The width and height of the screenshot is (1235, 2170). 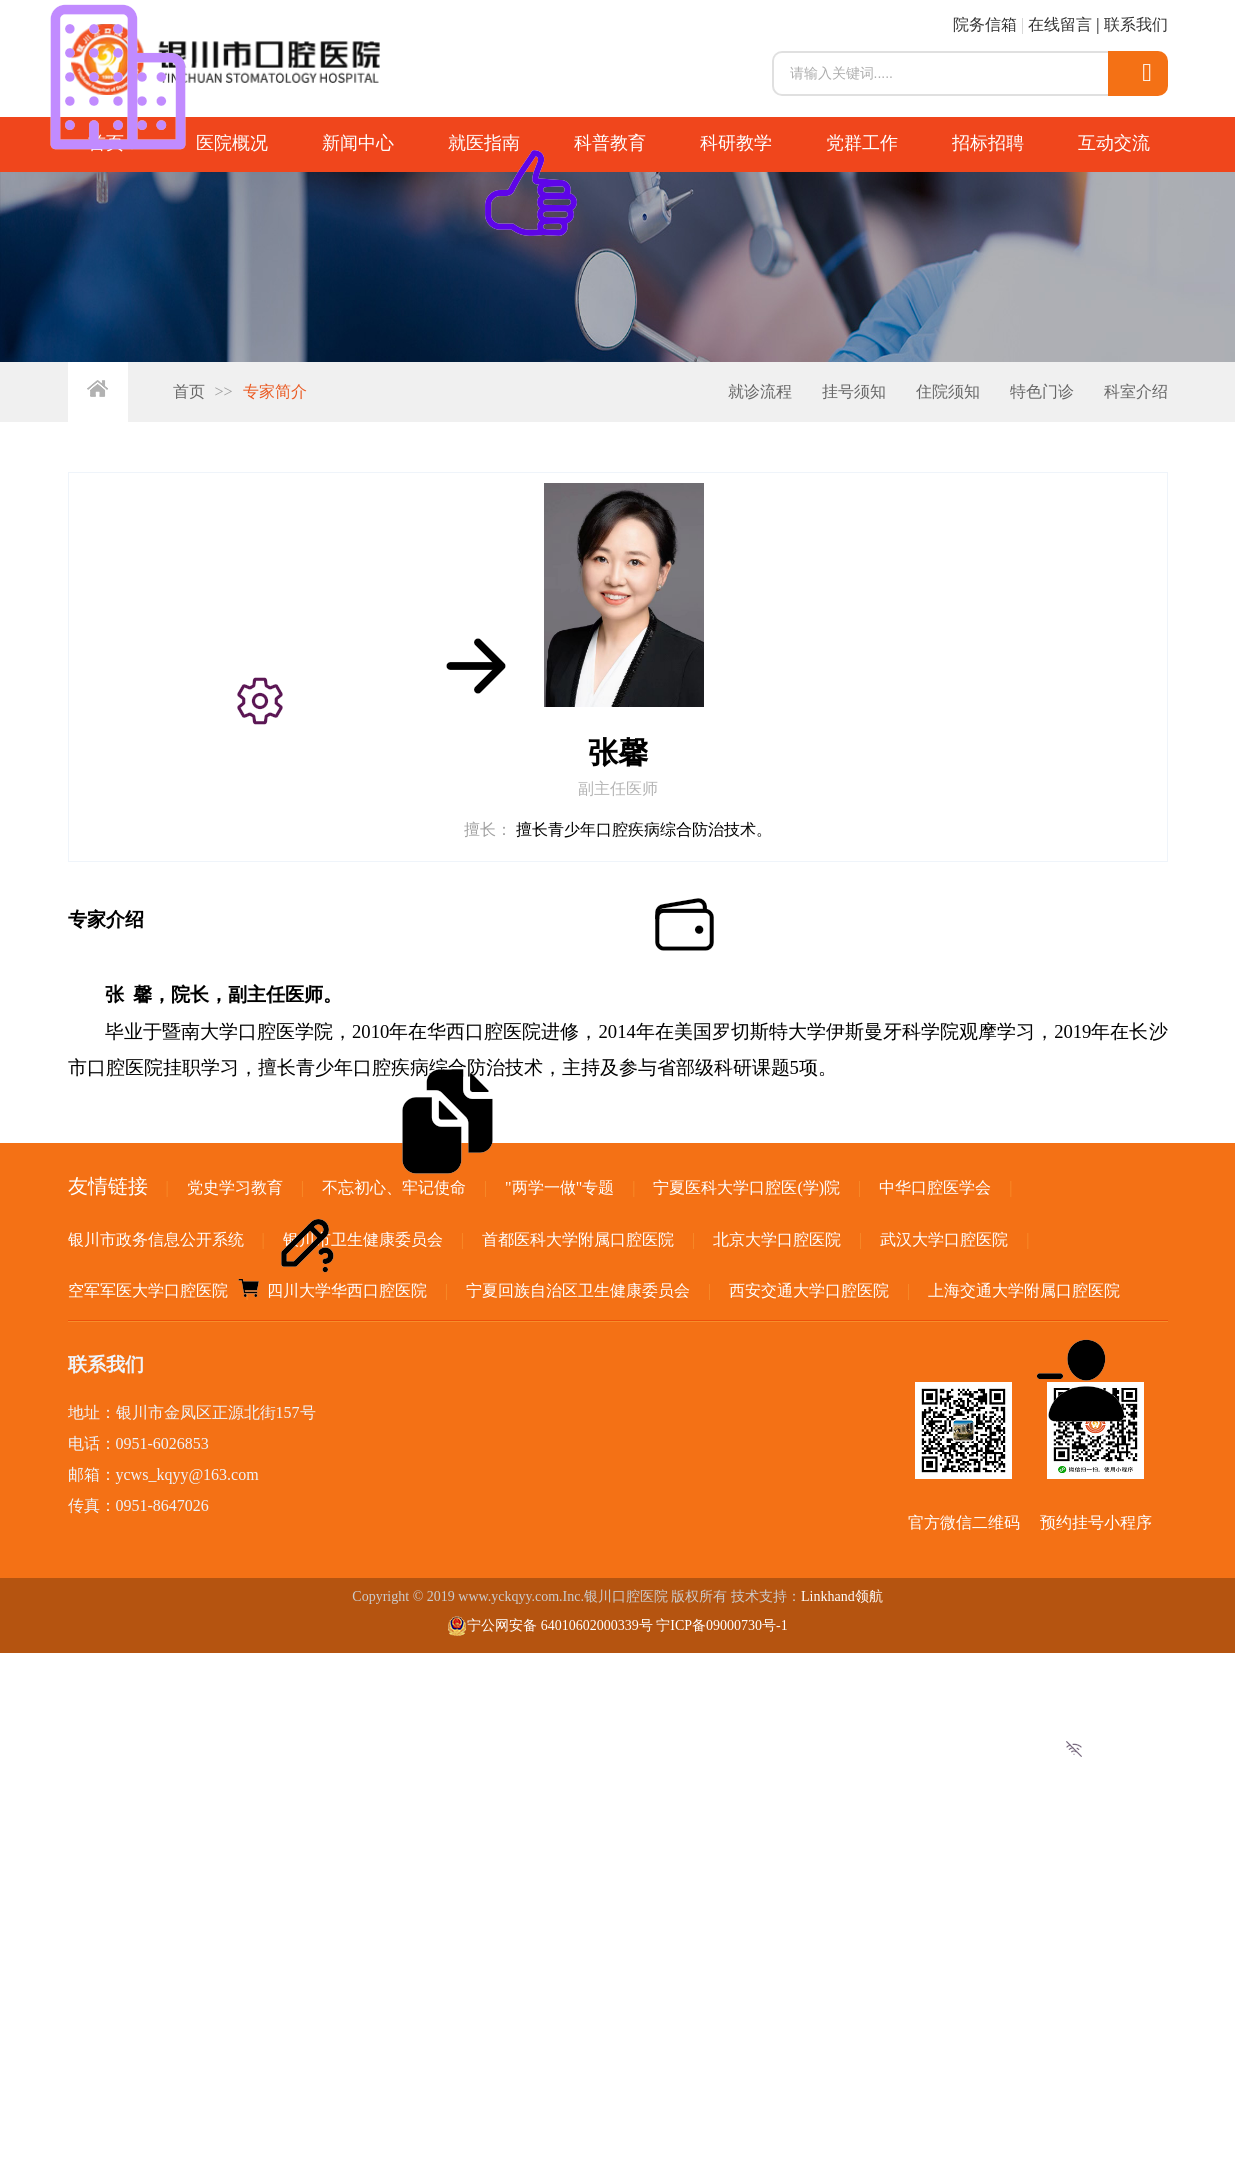 What do you see at coordinates (447, 1121) in the screenshot?
I see `view all documents` at bounding box center [447, 1121].